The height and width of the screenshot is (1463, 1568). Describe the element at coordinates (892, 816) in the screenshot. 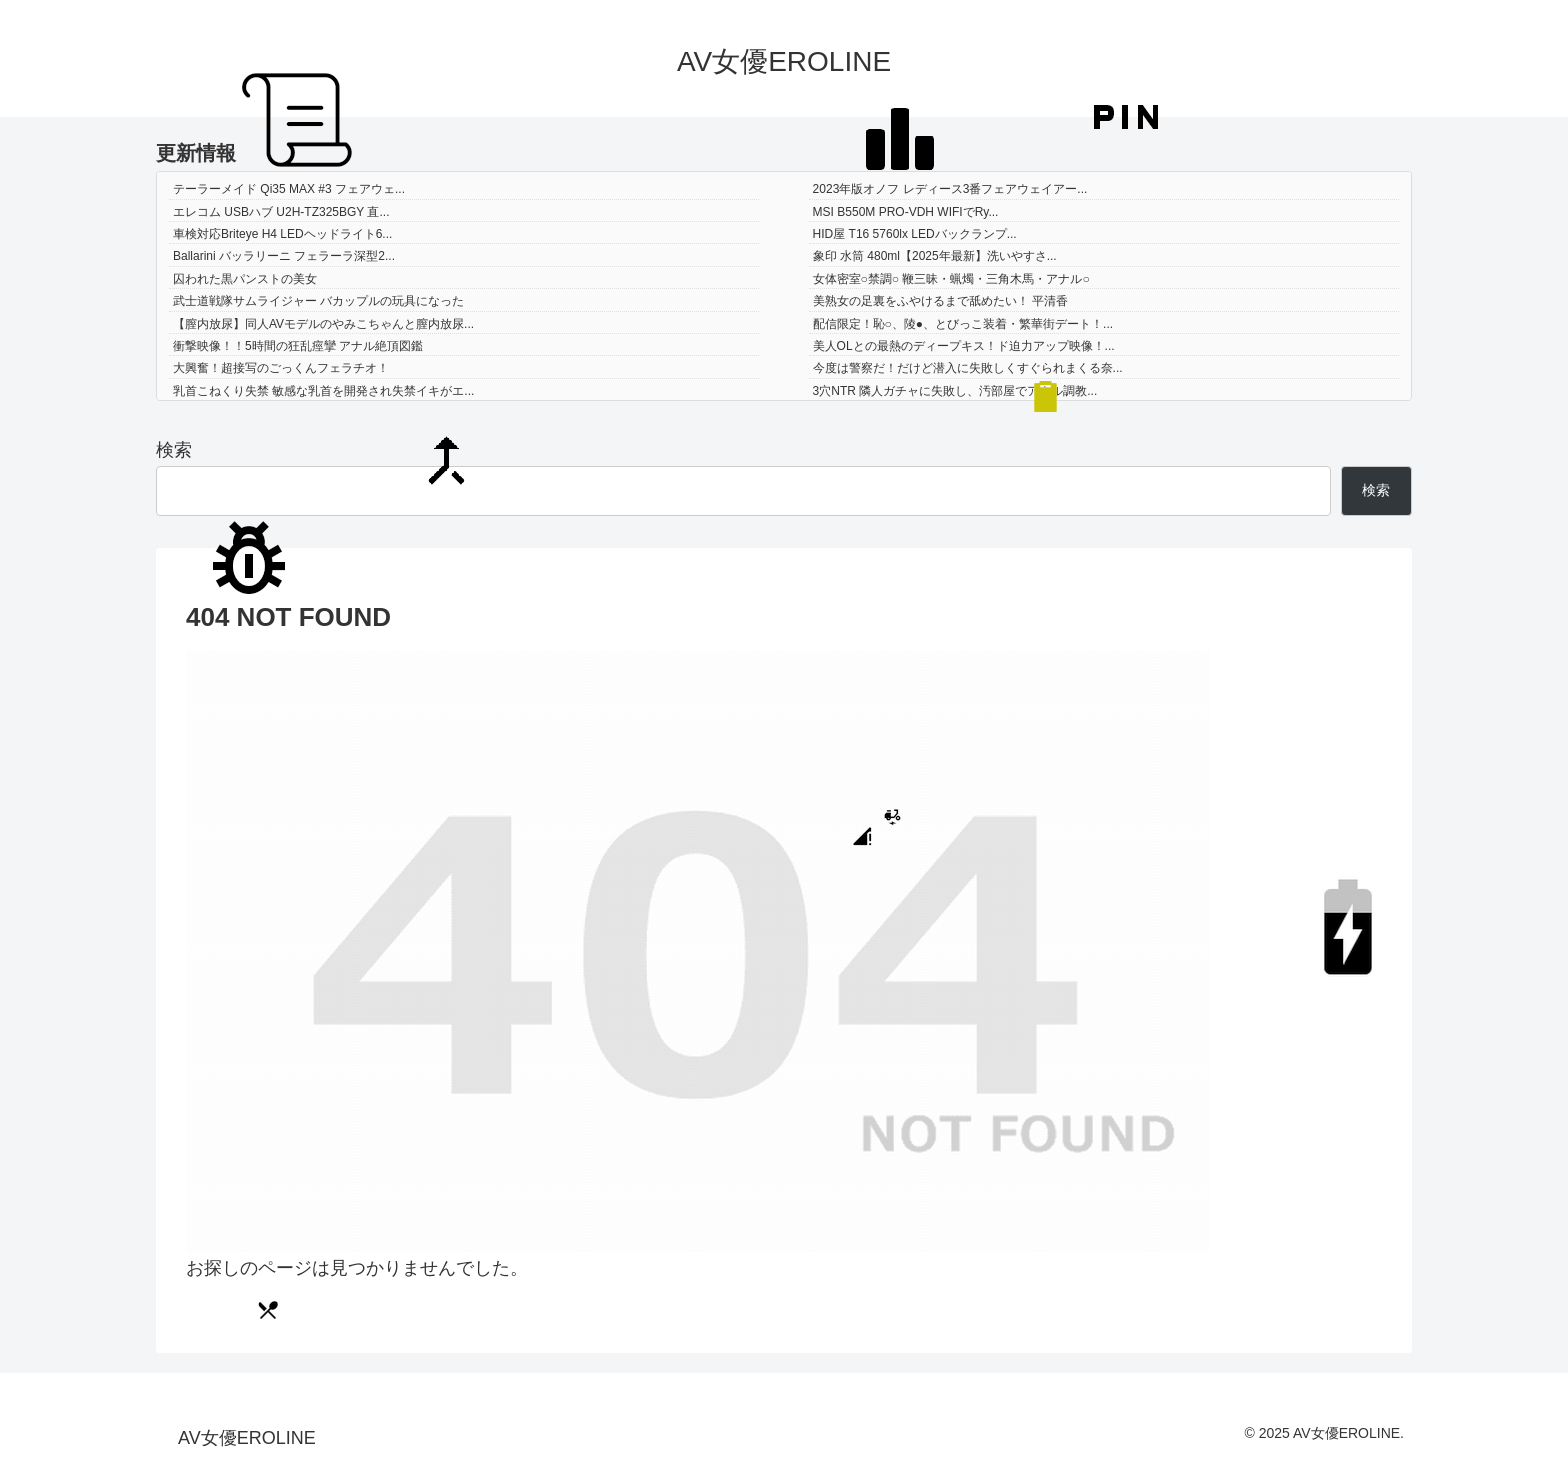

I see `select electric moped as transportation mode` at that location.